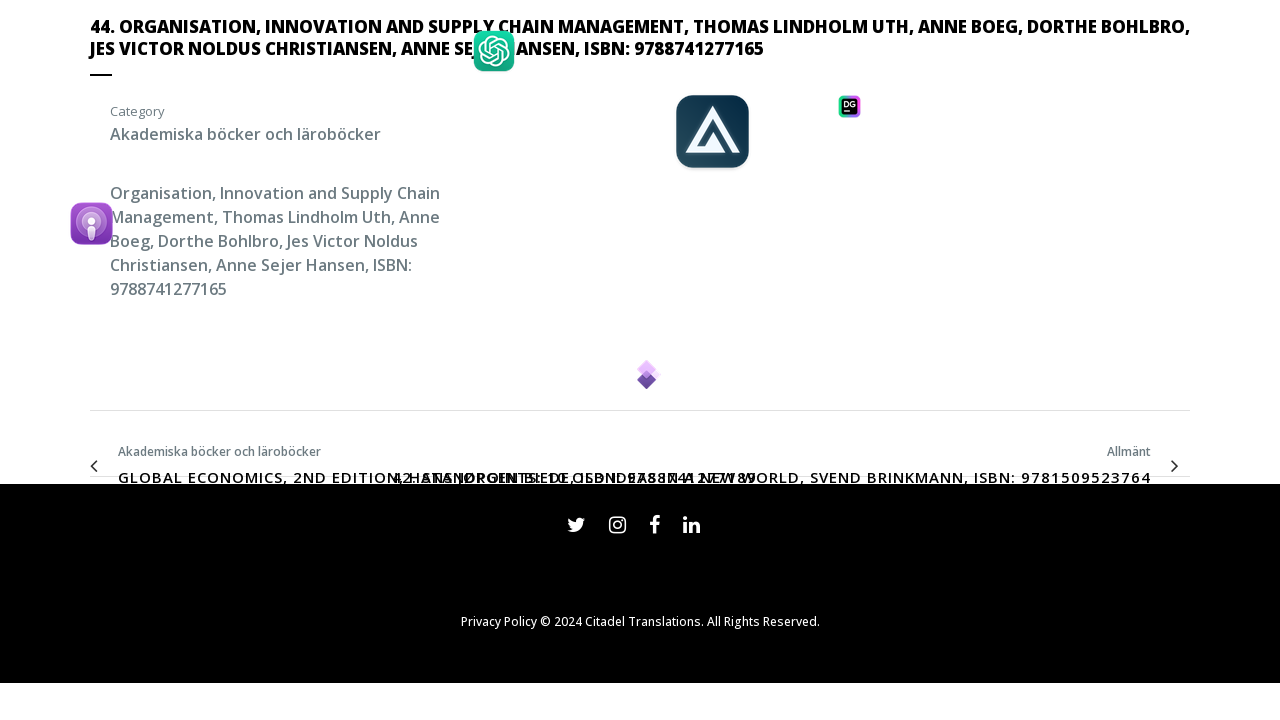 Image resolution: width=1280 pixels, height=720 pixels. Describe the element at coordinates (648, 374) in the screenshot. I see `open microsoft power apps operations` at that location.